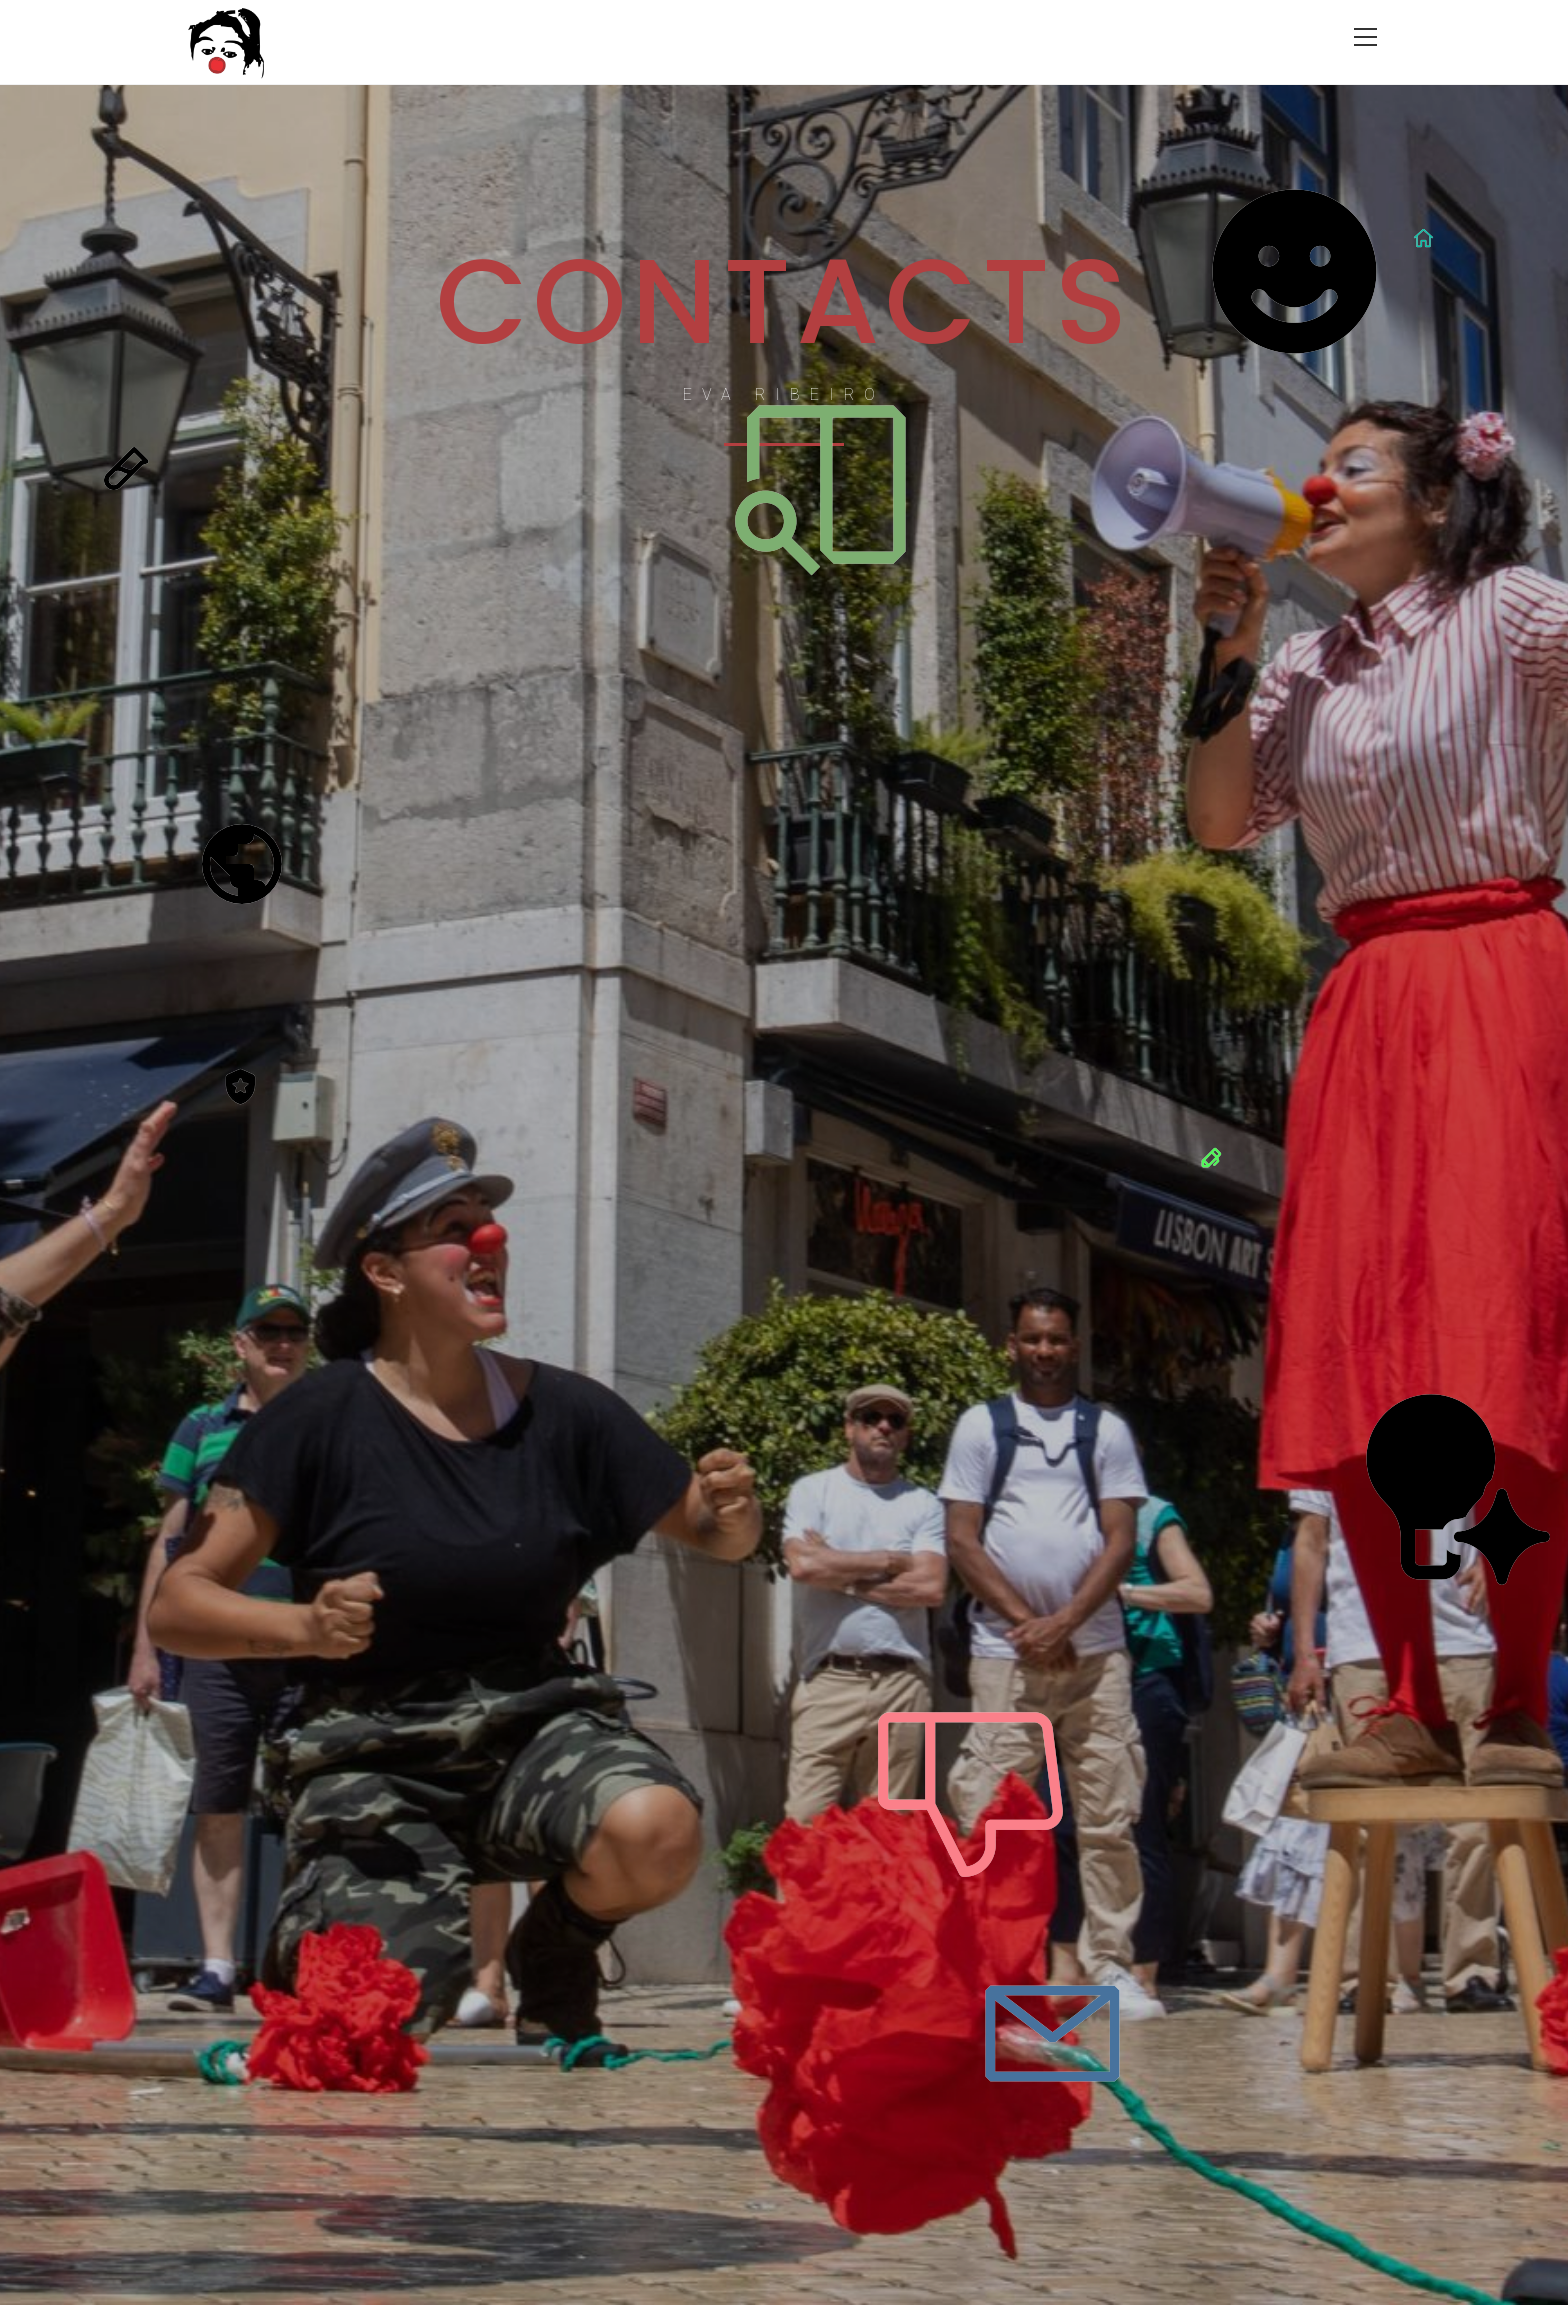  I want to click on edit or modify content, so click(1211, 1158).